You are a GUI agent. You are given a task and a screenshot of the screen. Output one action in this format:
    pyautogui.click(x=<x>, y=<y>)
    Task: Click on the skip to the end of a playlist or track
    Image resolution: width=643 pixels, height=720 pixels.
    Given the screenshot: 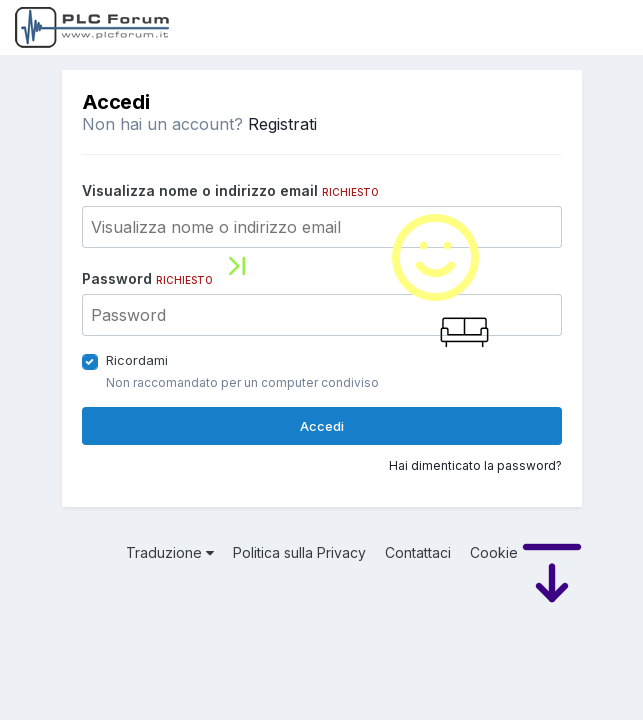 What is the action you would take?
    pyautogui.click(x=237, y=266)
    